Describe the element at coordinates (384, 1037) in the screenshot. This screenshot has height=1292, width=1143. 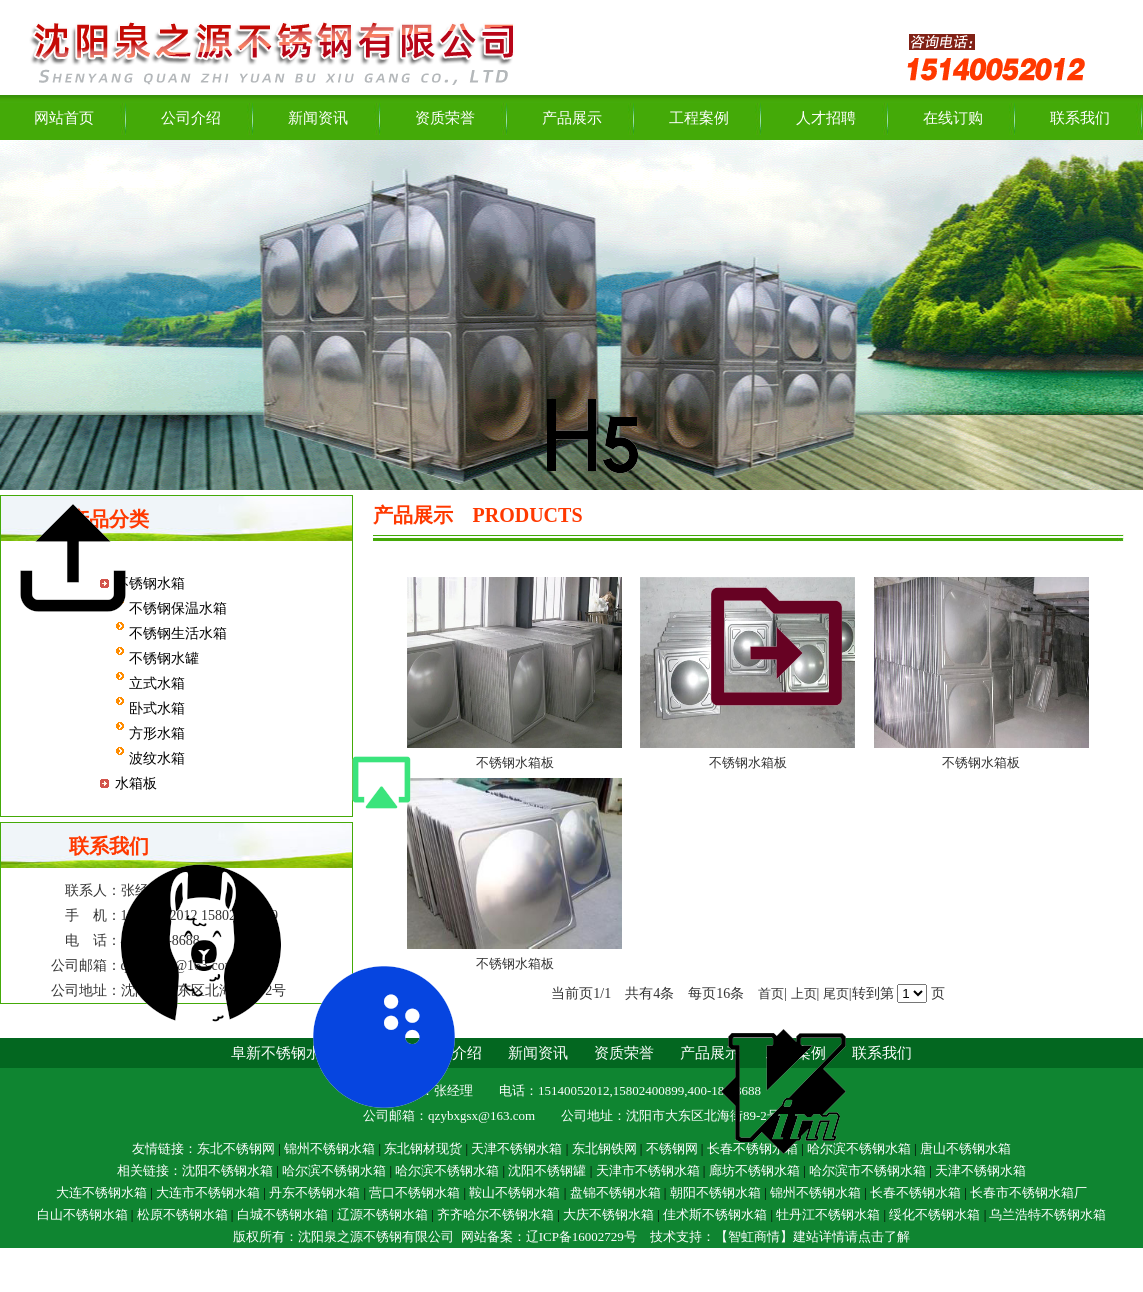
I see `access bowling game or sports app` at that location.